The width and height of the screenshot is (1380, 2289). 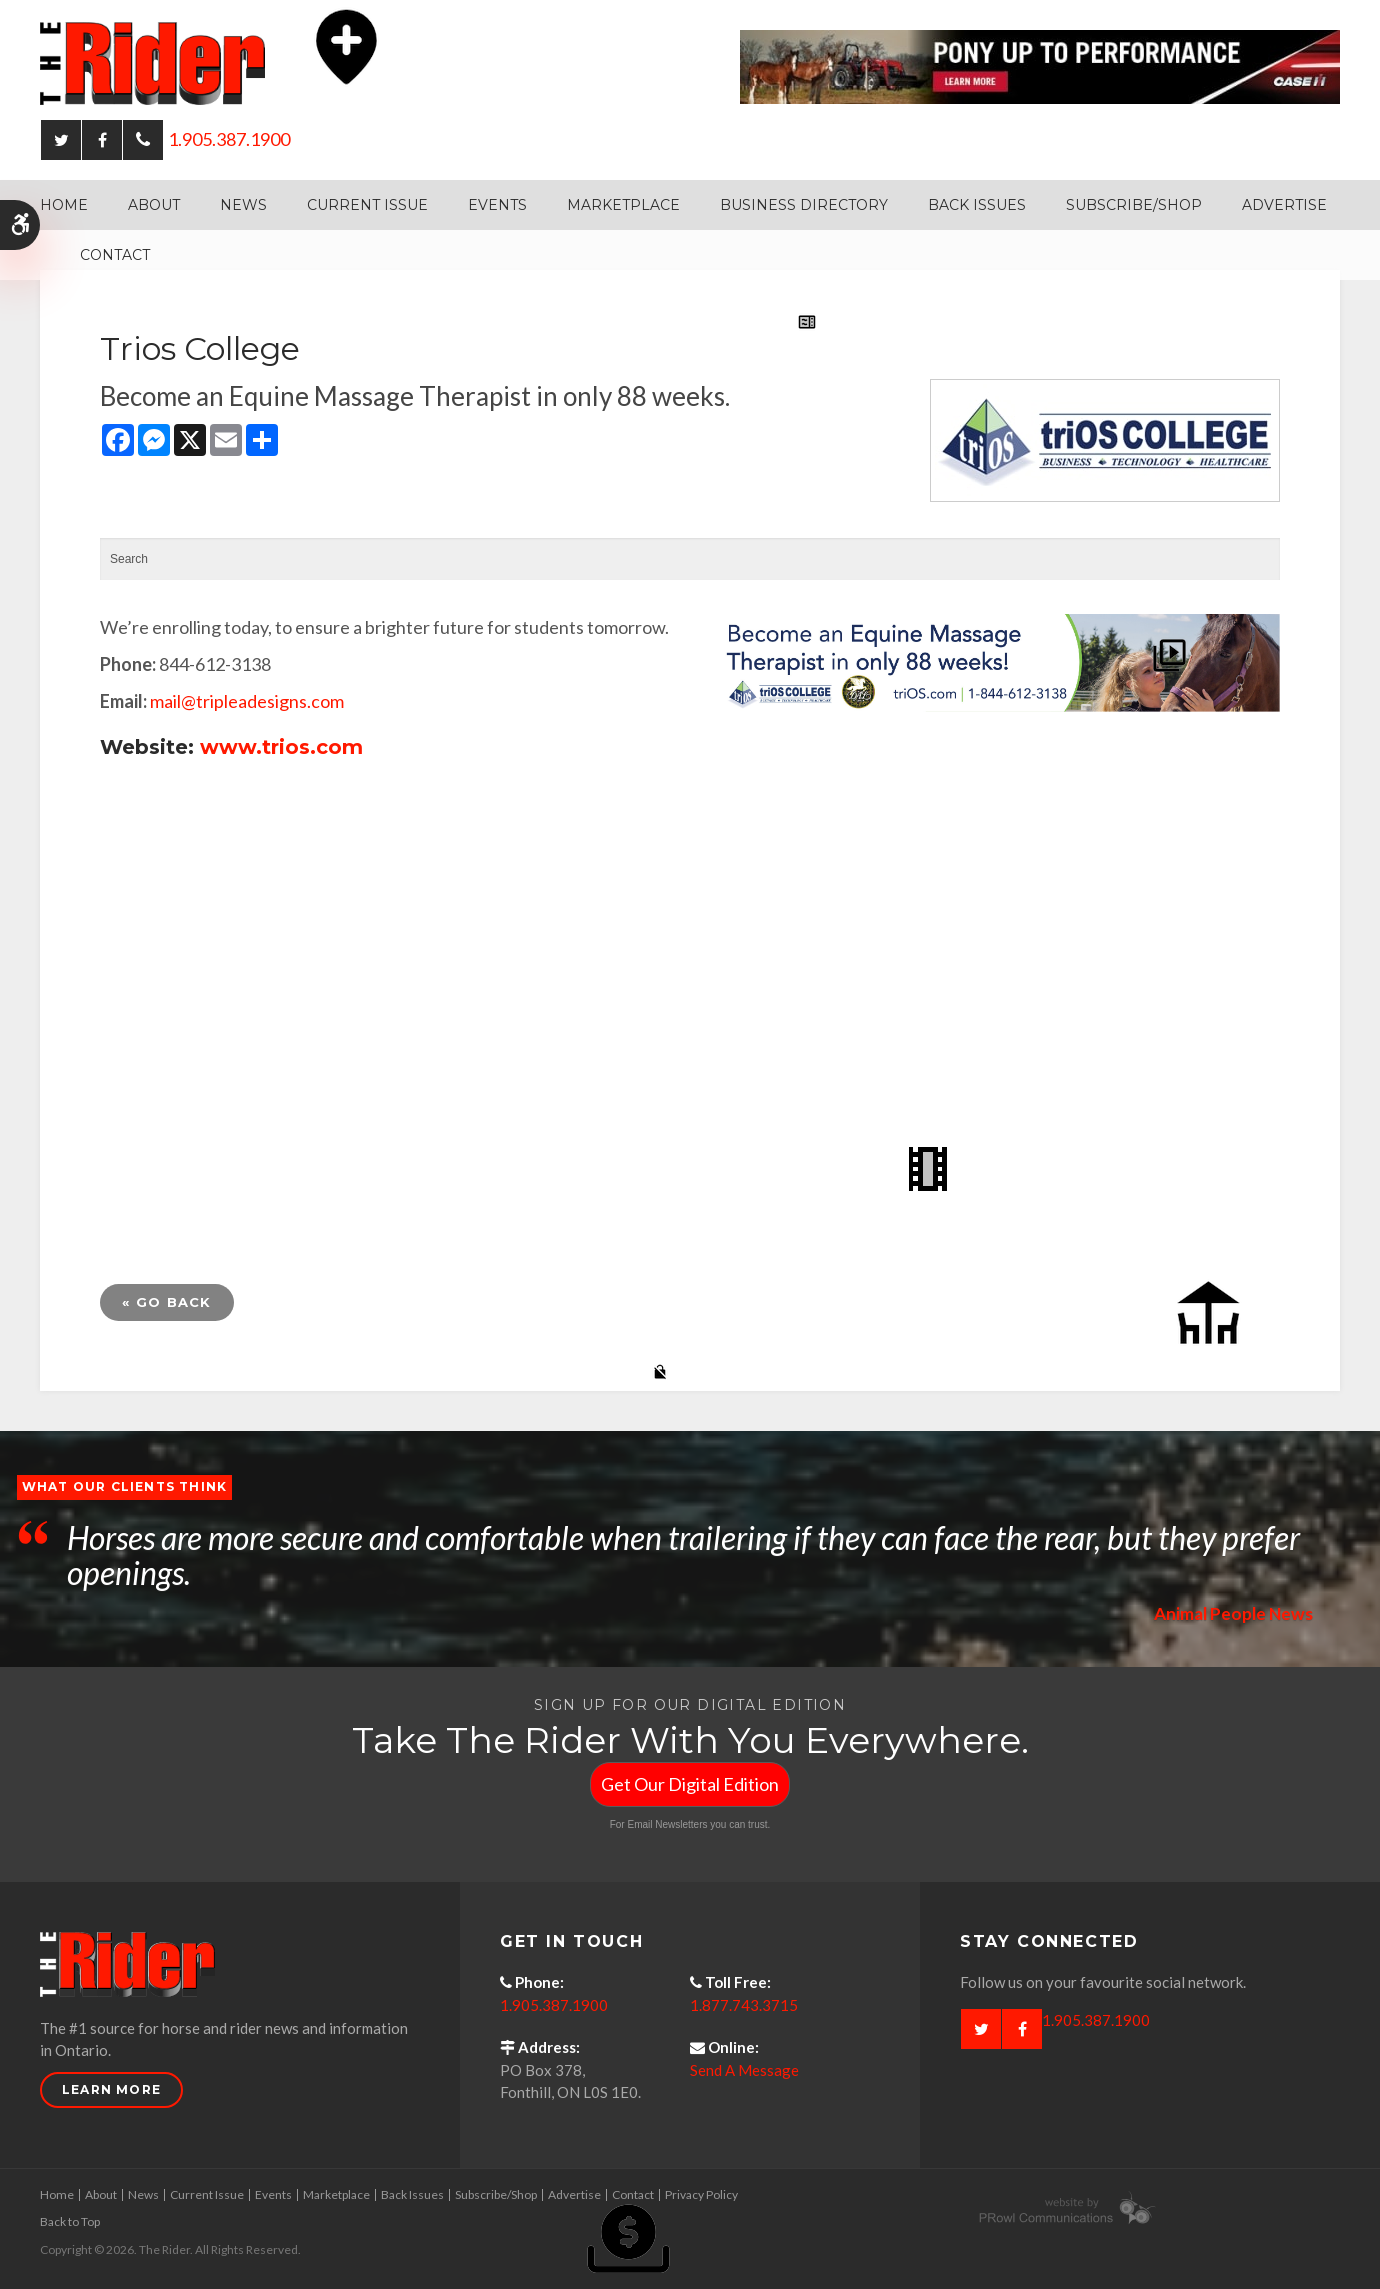 I want to click on microwave or kitchen appliance control, so click(x=807, y=322).